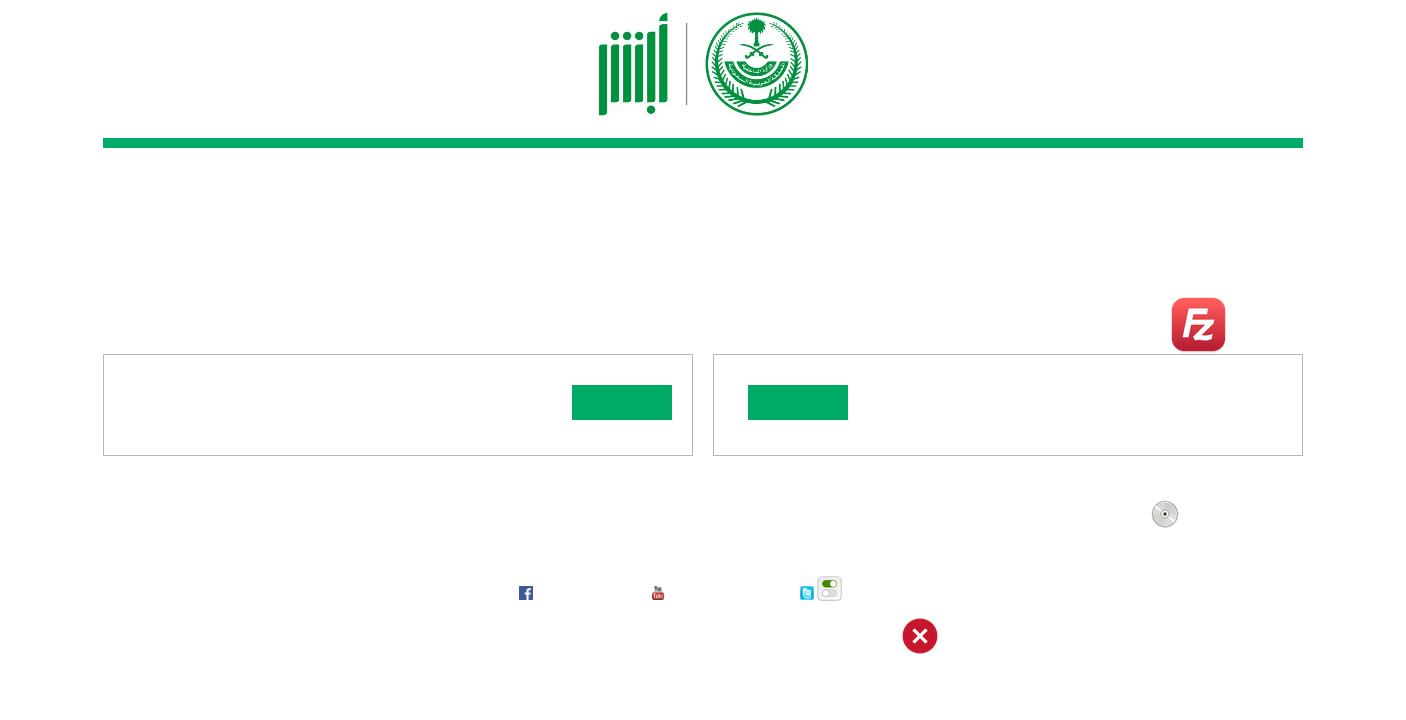 This screenshot has height=720, width=1406. I want to click on open FileZilla FTP client, so click(1198, 324).